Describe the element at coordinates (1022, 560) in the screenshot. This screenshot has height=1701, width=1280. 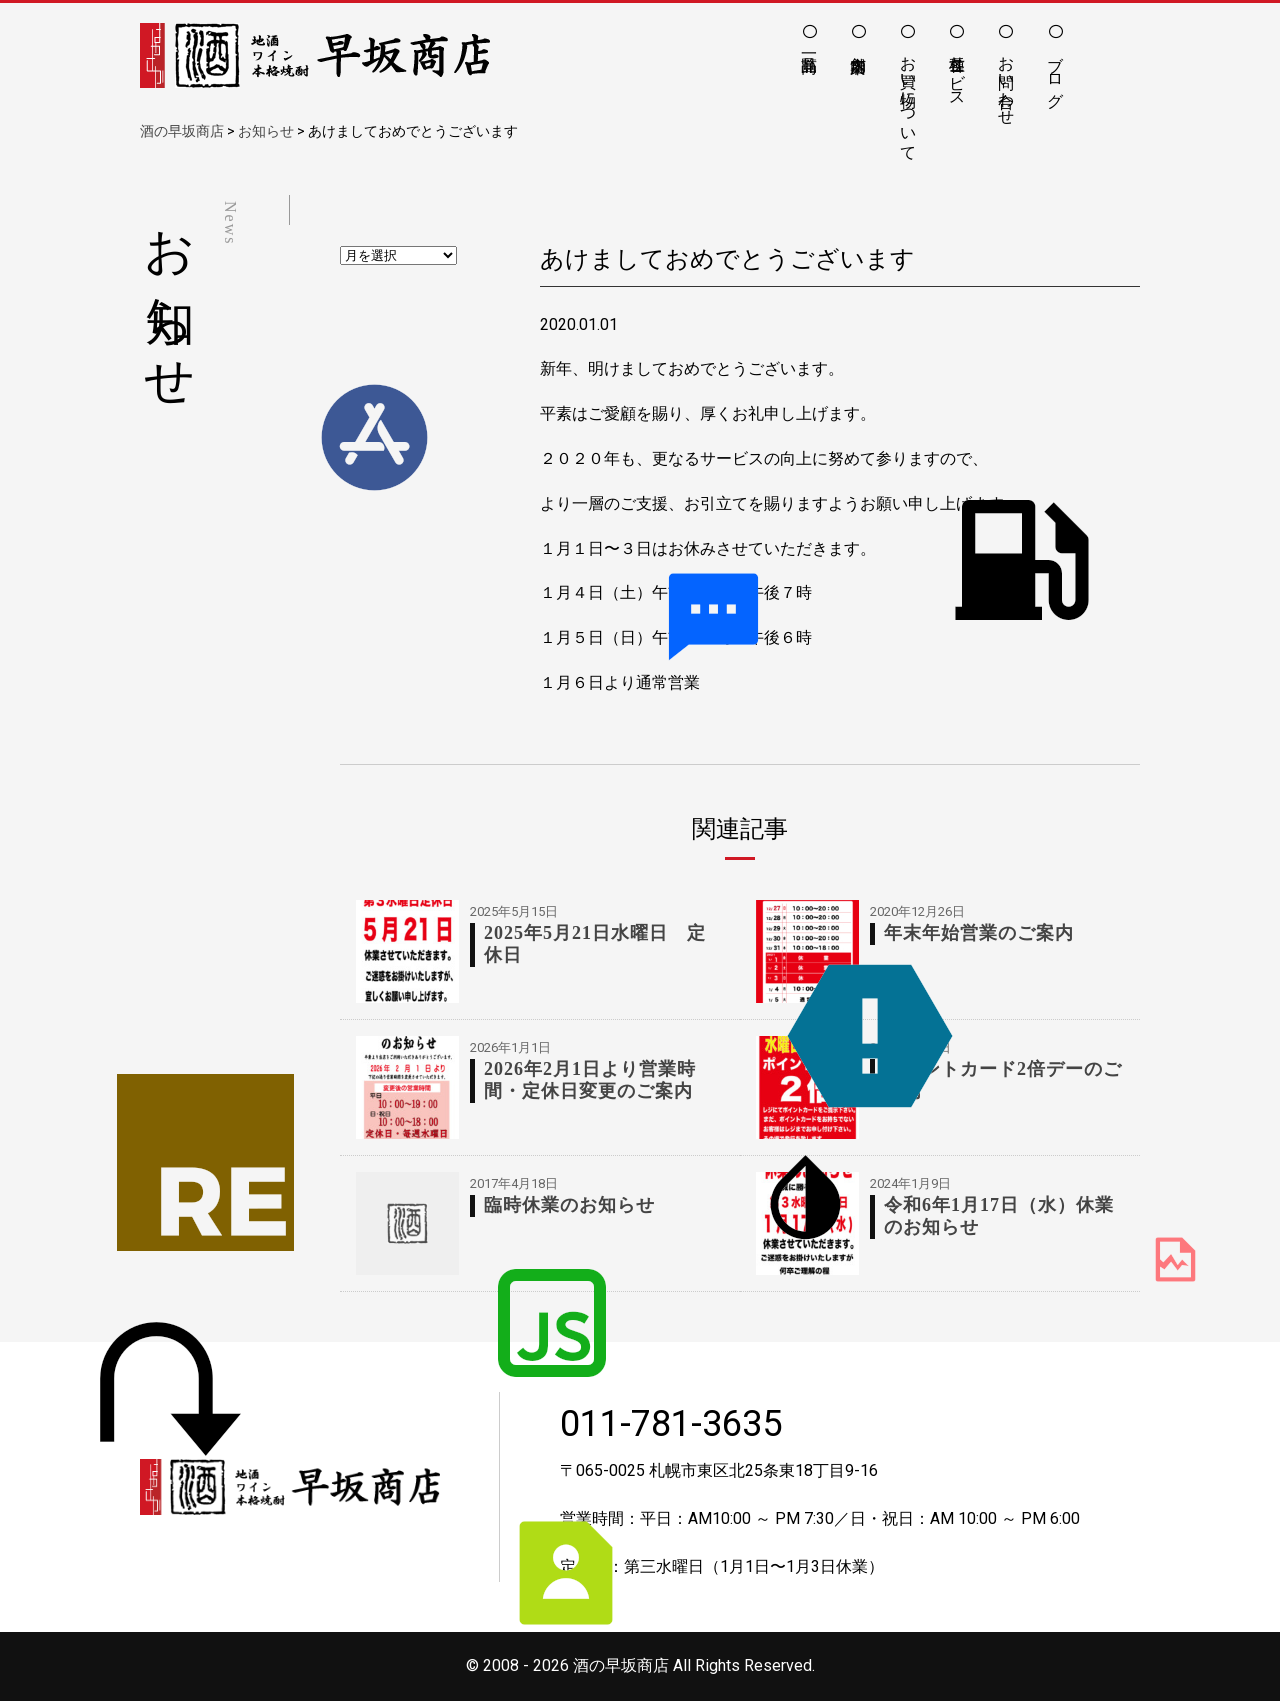
I see `find nearby gas stations` at that location.